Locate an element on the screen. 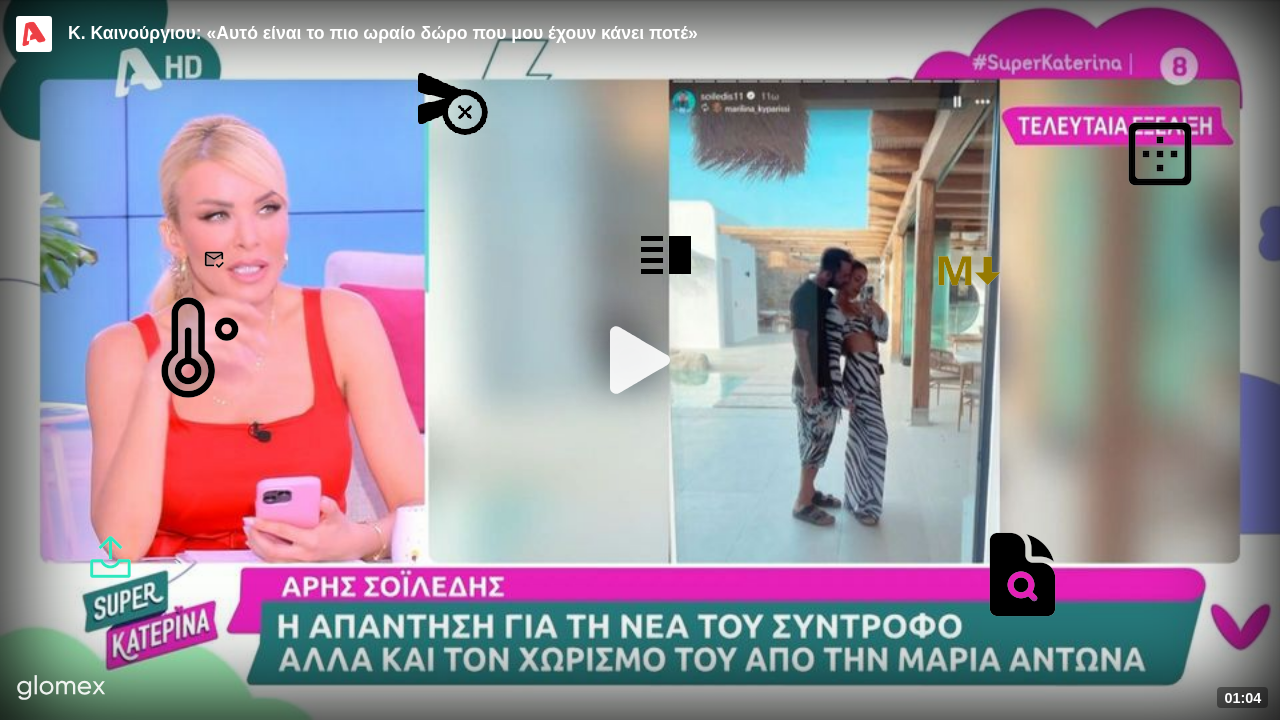  toggle vertical split view layout is located at coordinates (666, 255).